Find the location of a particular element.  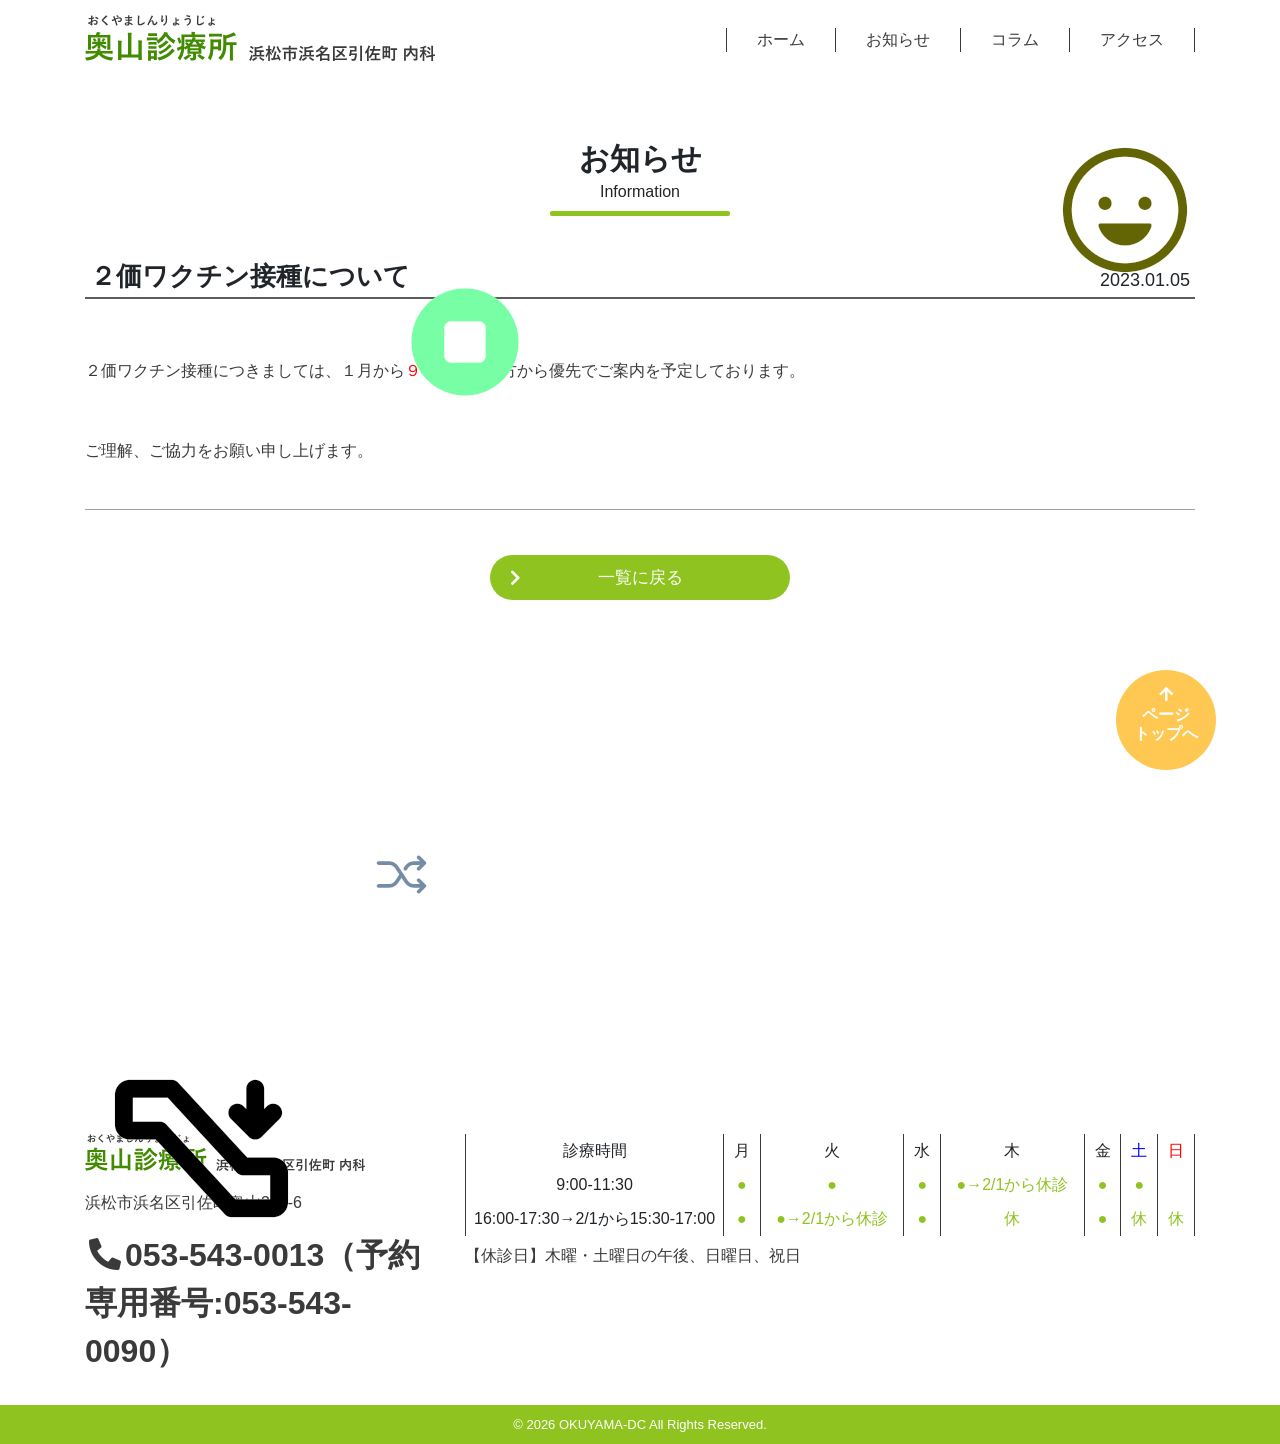

rate your experience positively is located at coordinates (1125, 210).